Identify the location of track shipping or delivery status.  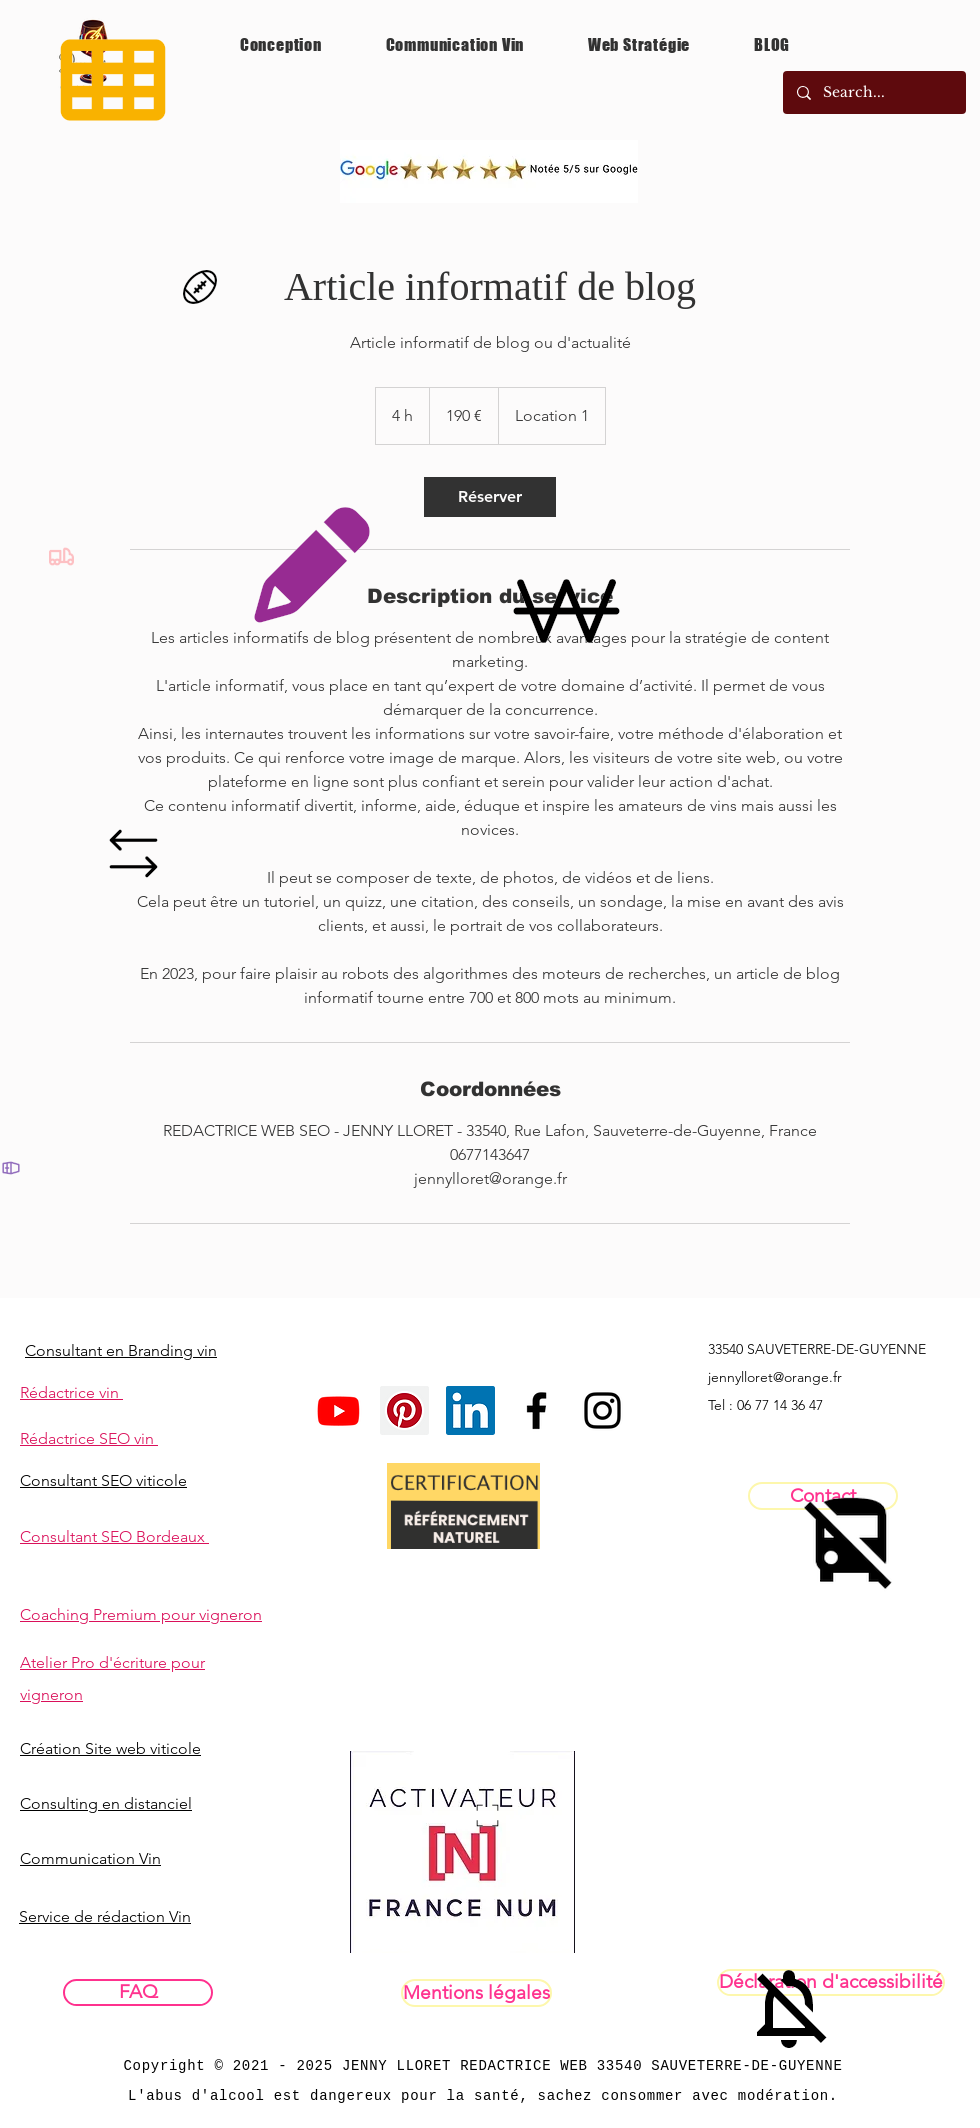
(61, 556).